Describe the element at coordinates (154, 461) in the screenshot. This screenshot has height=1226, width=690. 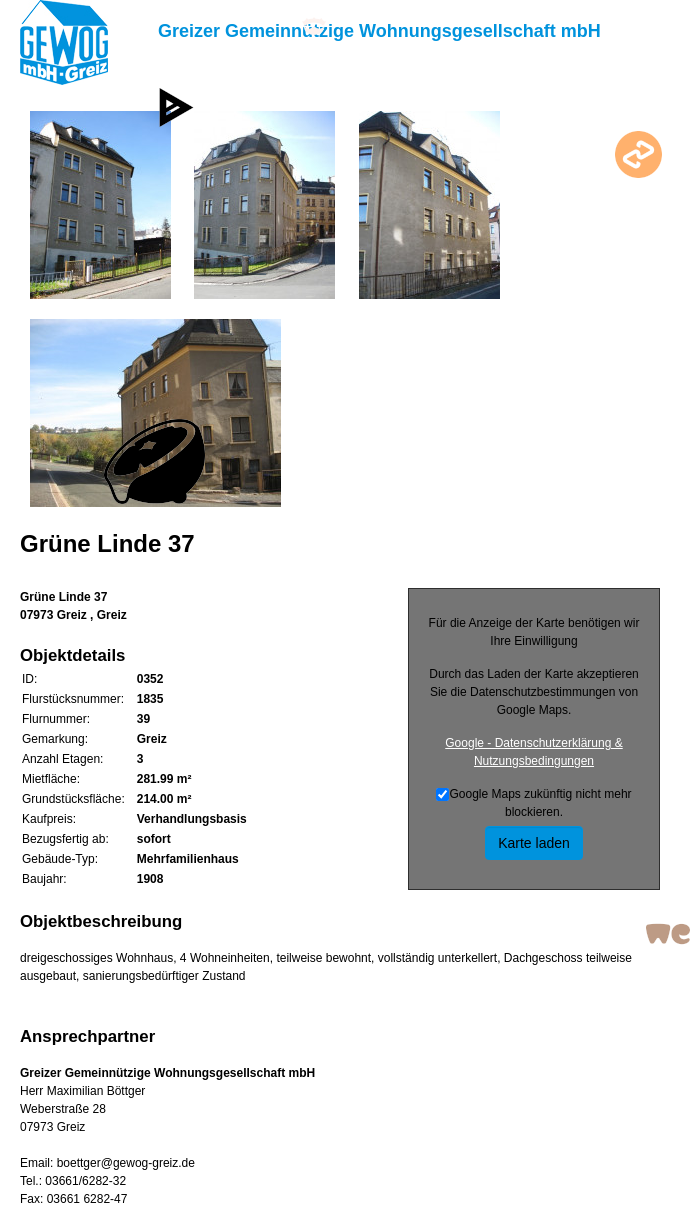
I see `open the Fresh framework website or documentation` at that location.